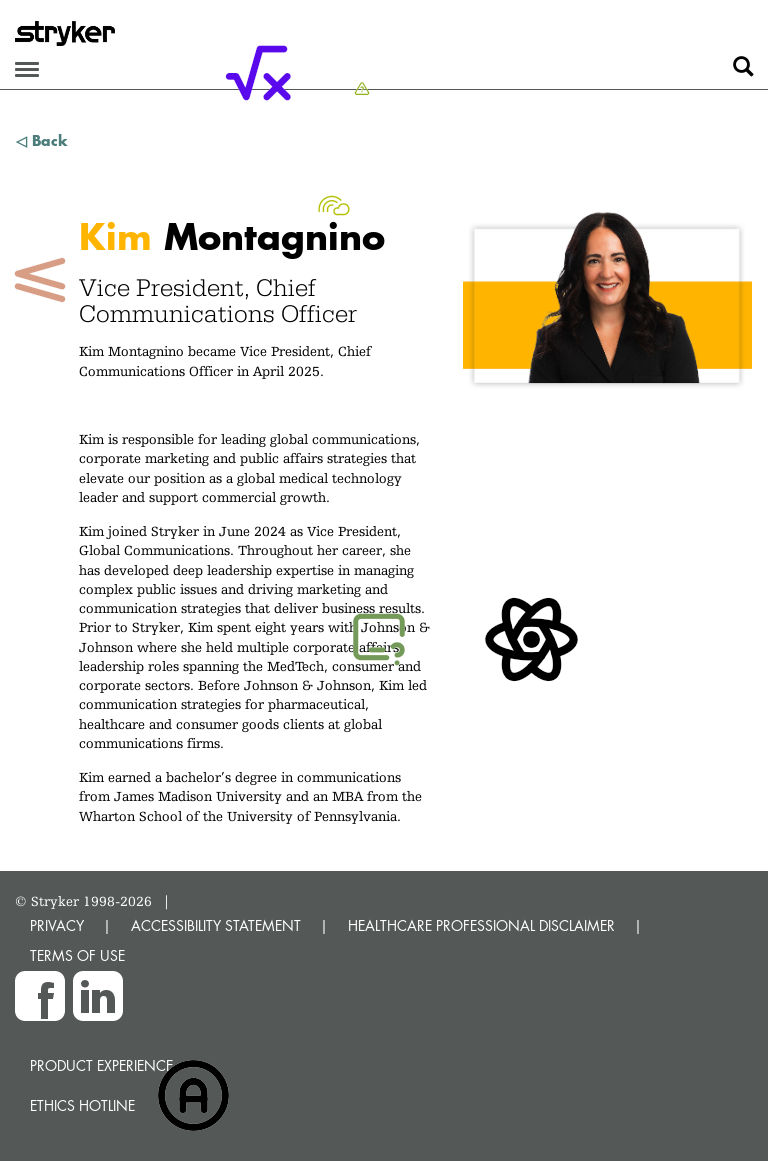 Image resolution: width=768 pixels, height=1161 pixels. Describe the element at coordinates (193, 1095) in the screenshot. I see `indicates tumble dry at any heat setting` at that location.